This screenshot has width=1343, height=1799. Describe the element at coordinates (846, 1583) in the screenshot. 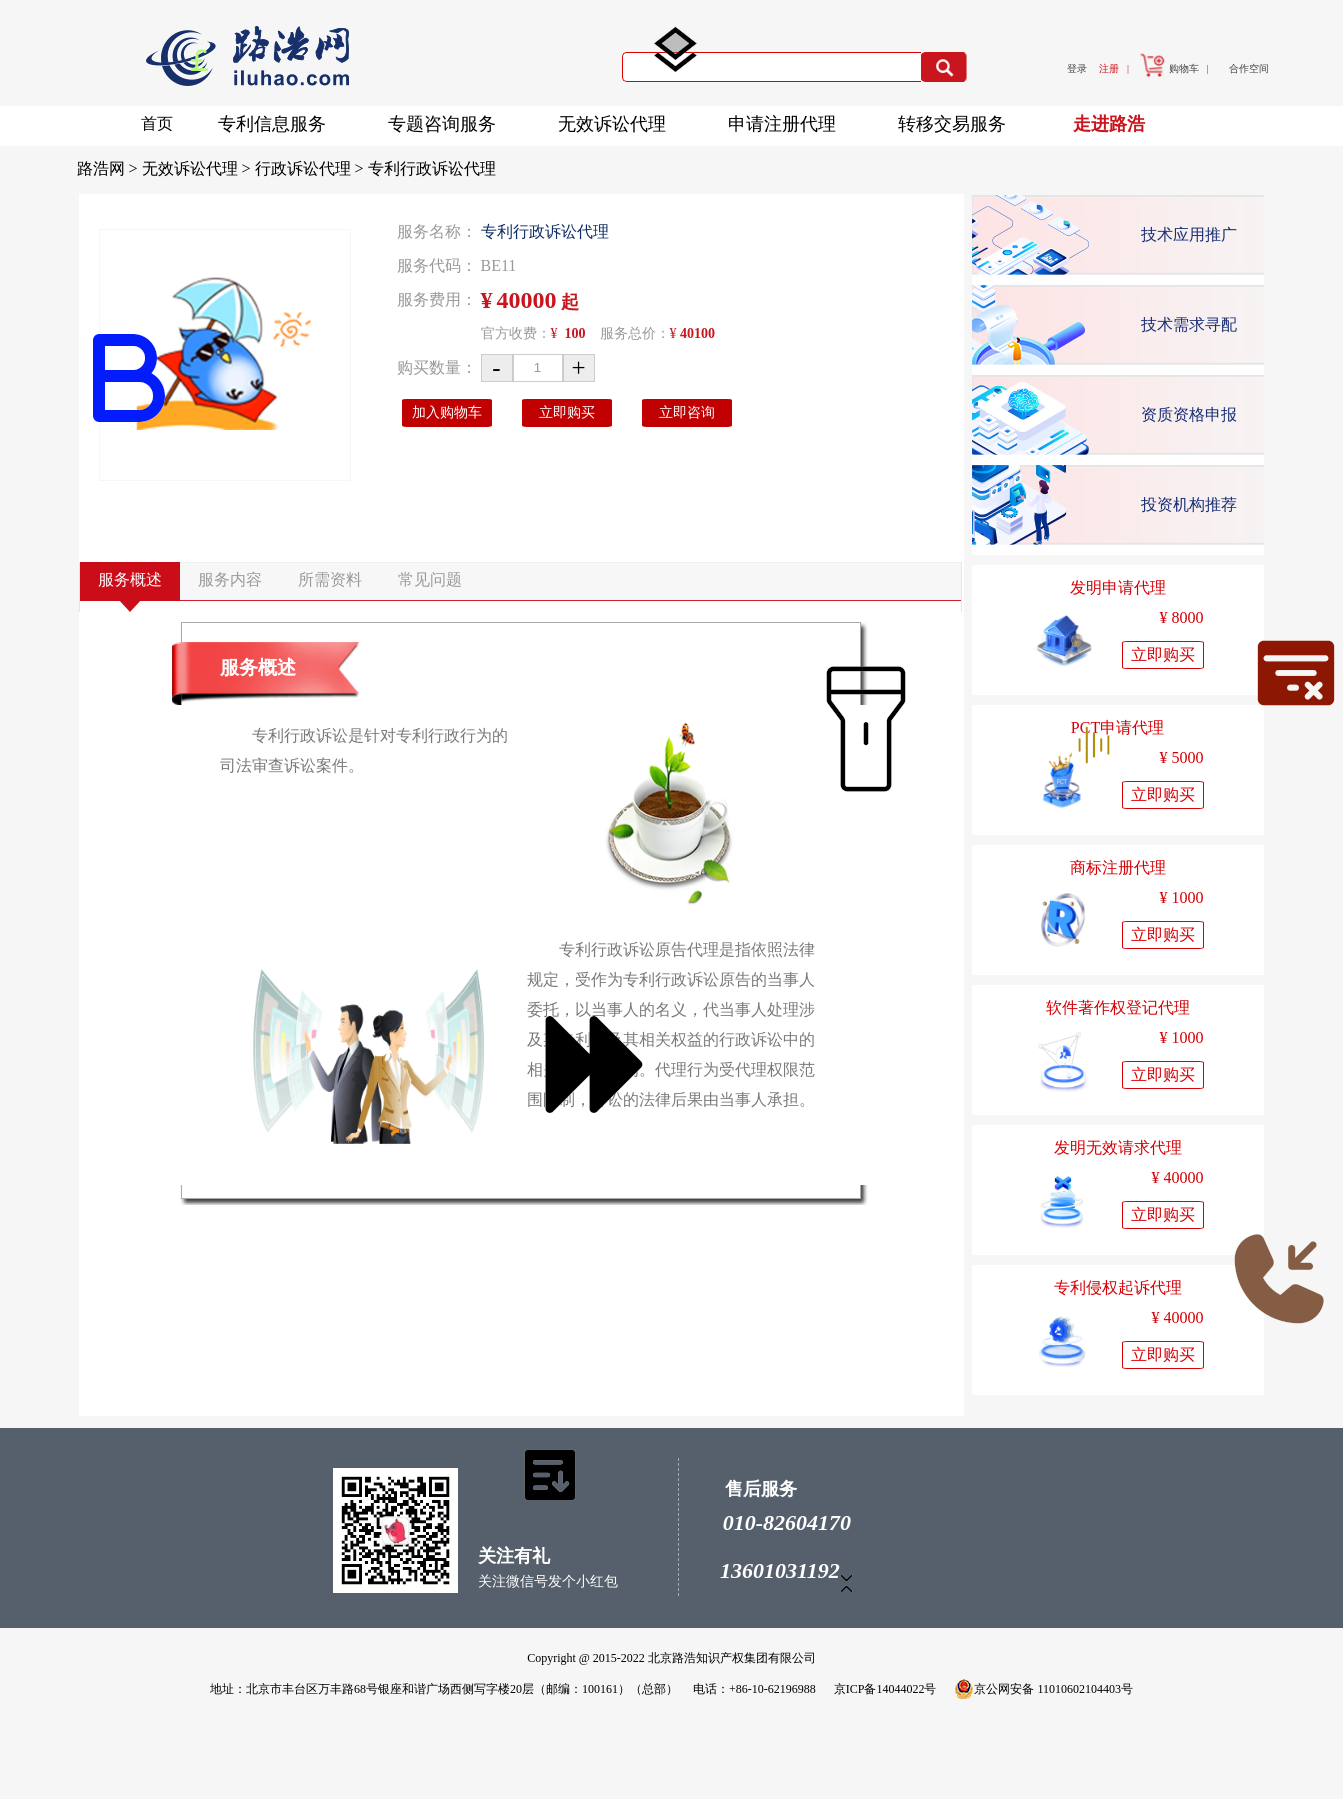

I see `collapse expanded content` at that location.